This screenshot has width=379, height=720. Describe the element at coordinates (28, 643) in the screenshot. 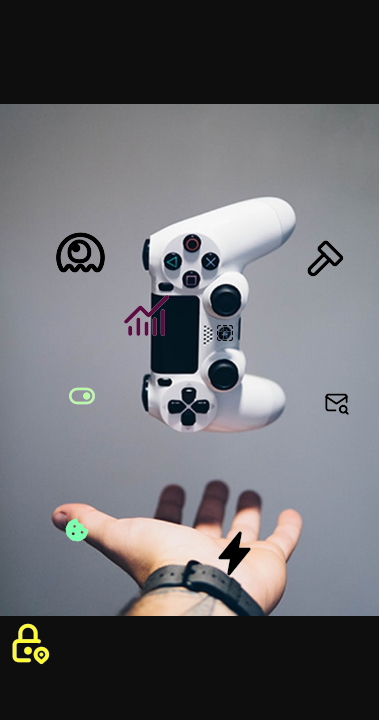

I see `set a location-based lock or security trigger` at that location.